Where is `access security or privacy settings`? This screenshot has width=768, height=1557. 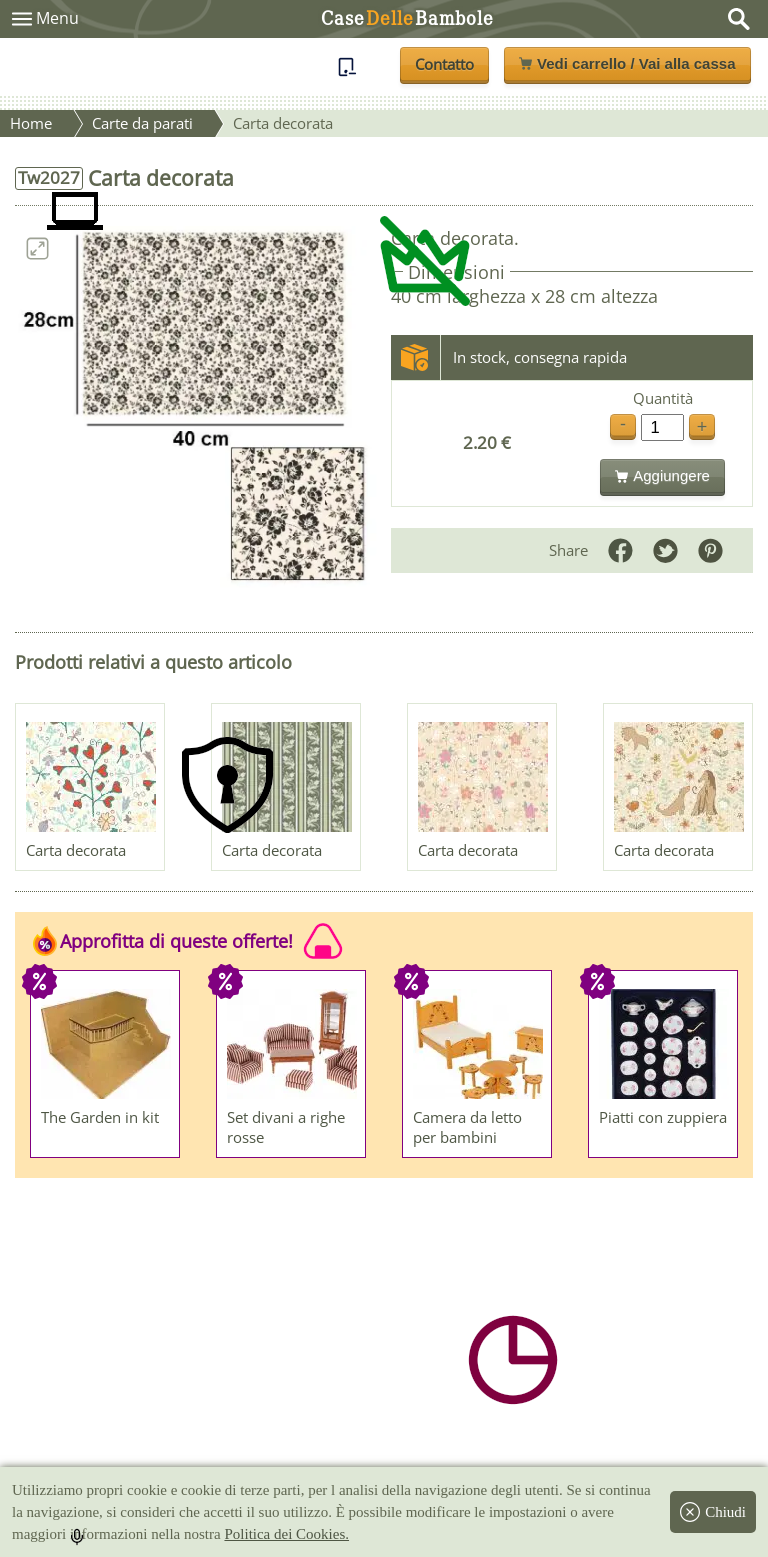 access security or privacy settings is located at coordinates (224, 786).